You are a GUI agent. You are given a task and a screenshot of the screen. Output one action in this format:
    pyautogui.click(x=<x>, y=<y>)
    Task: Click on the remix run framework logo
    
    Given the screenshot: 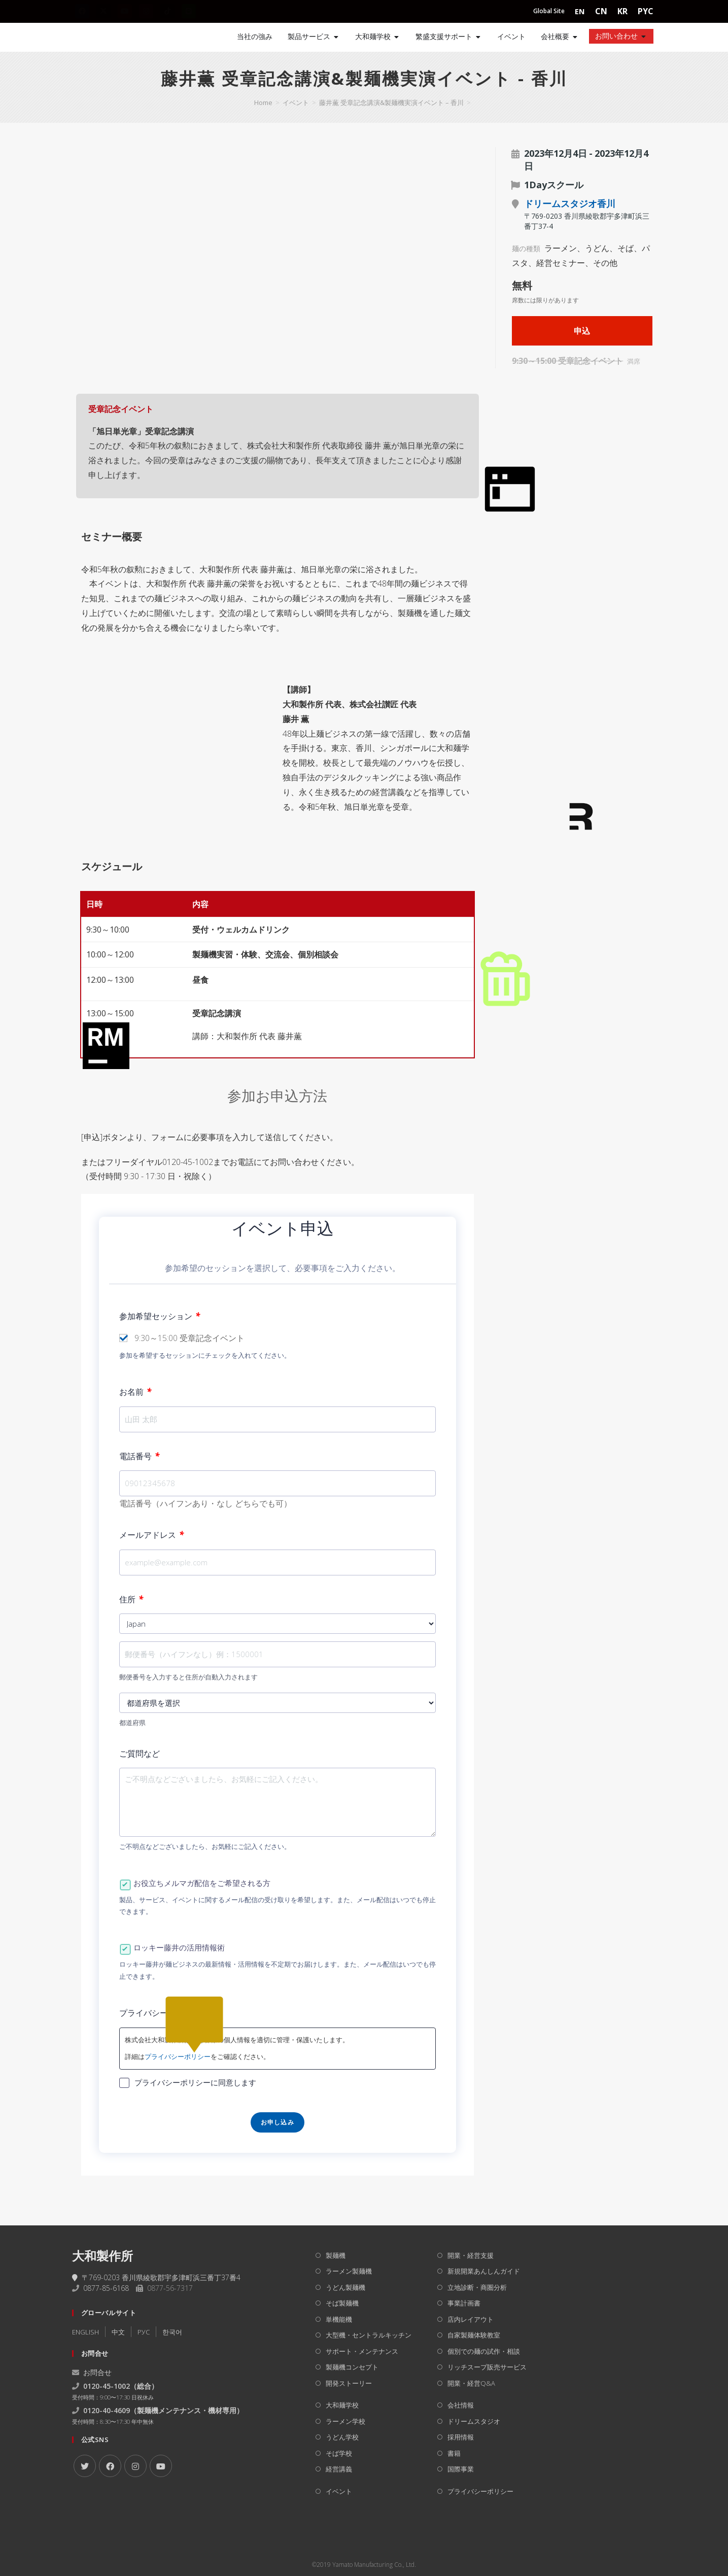 What is the action you would take?
    pyautogui.click(x=581, y=818)
    